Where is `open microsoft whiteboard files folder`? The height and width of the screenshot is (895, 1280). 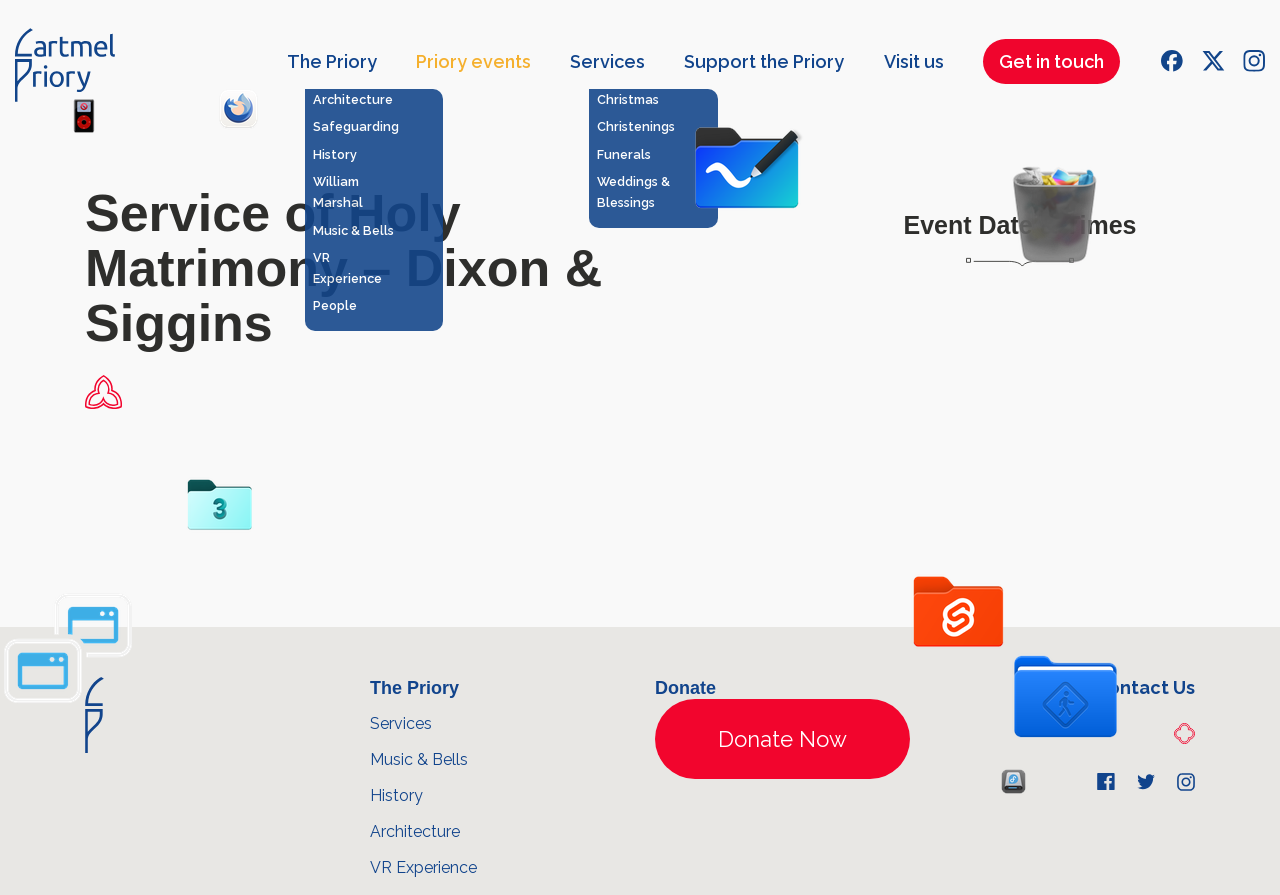 open microsoft whiteboard files folder is located at coordinates (746, 170).